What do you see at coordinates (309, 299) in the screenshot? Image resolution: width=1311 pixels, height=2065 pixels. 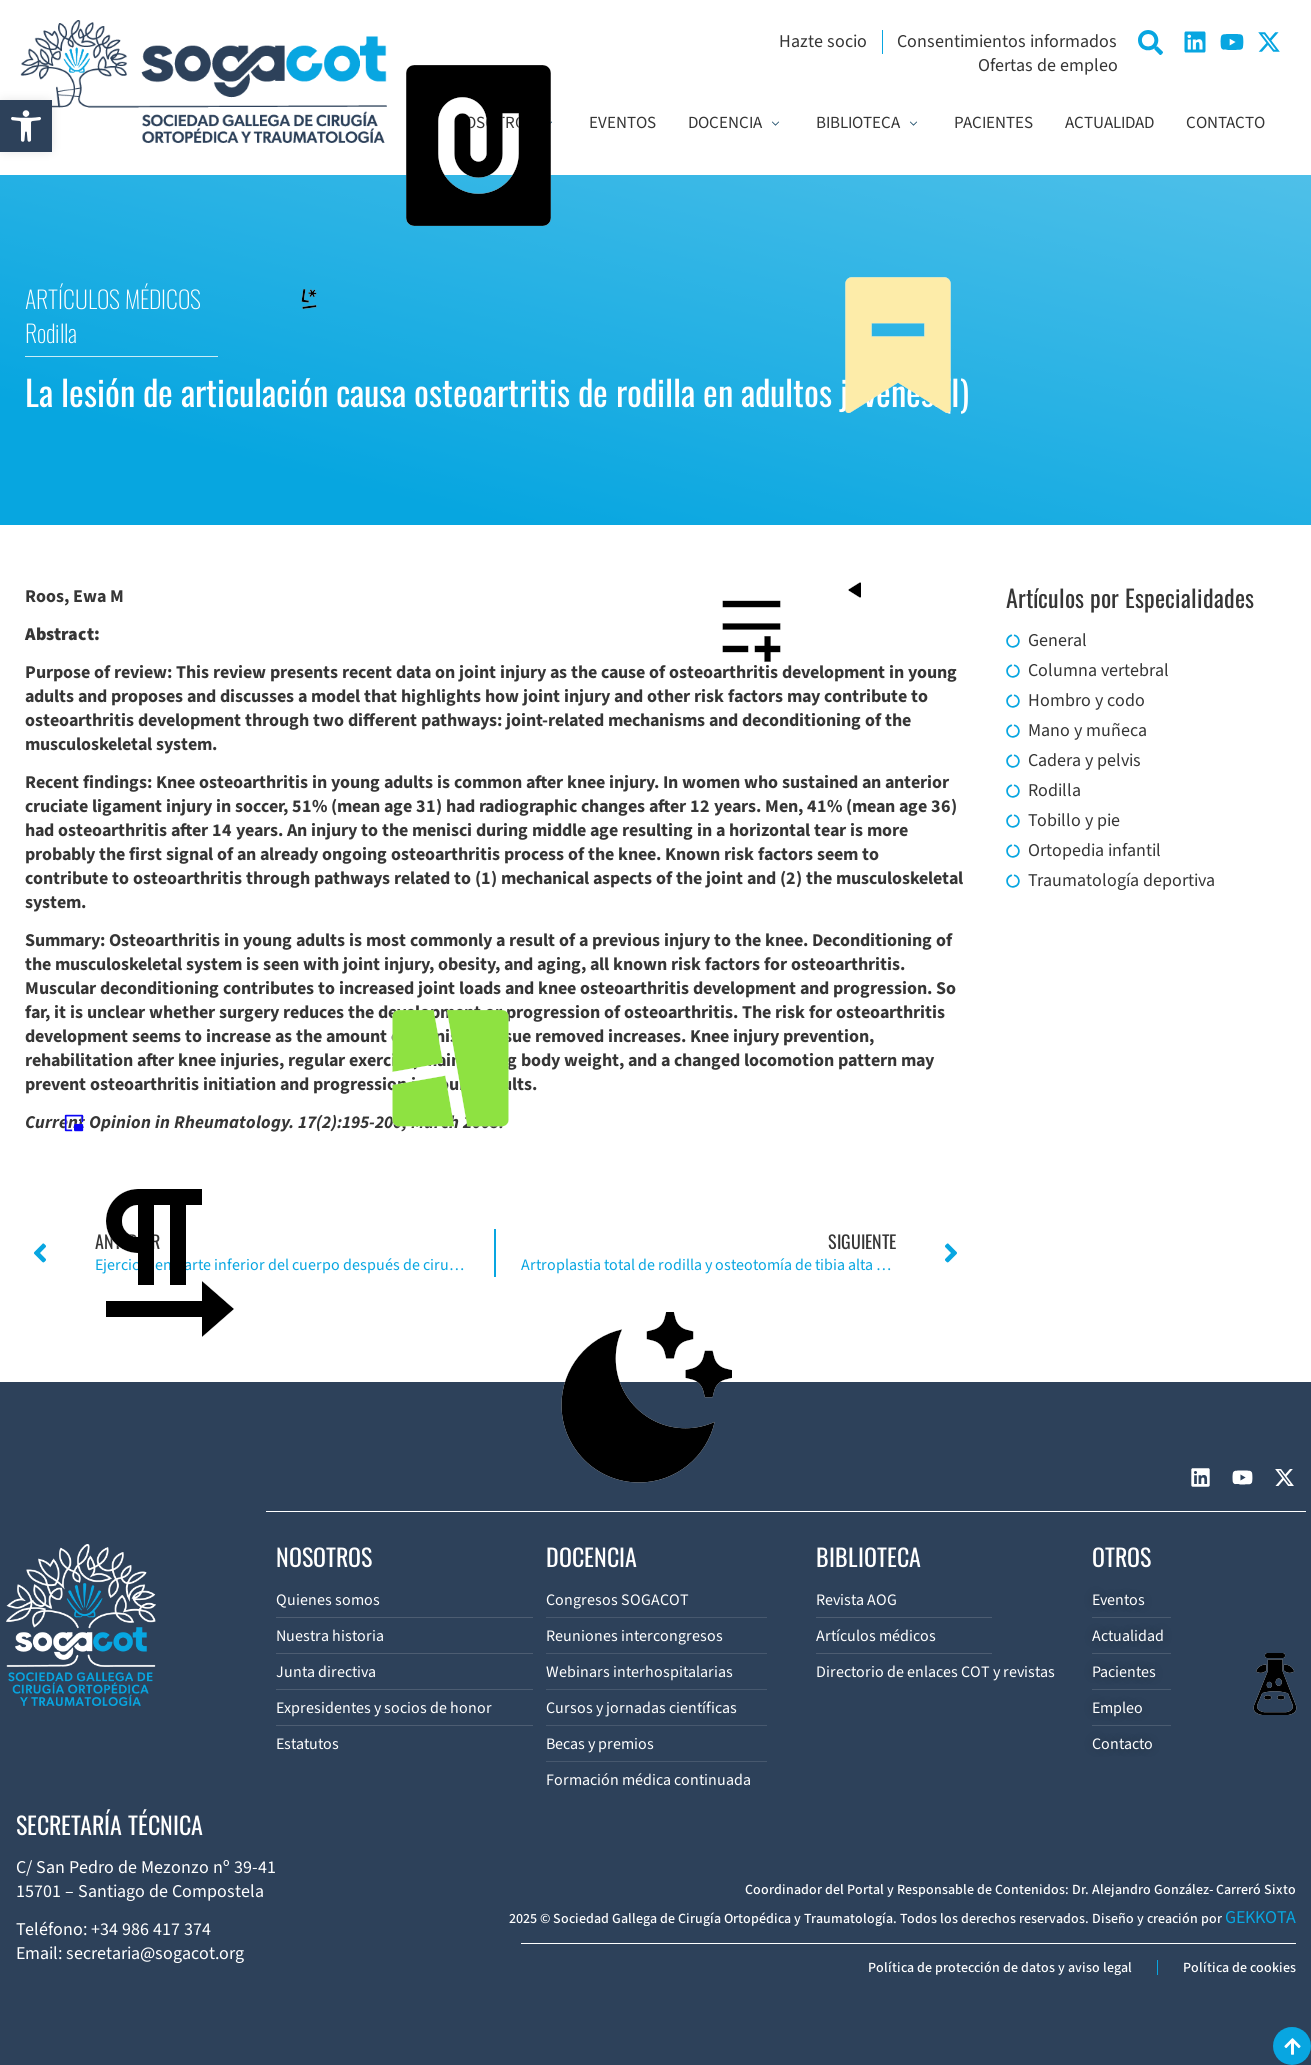 I see `open the Literal app` at bounding box center [309, 299].